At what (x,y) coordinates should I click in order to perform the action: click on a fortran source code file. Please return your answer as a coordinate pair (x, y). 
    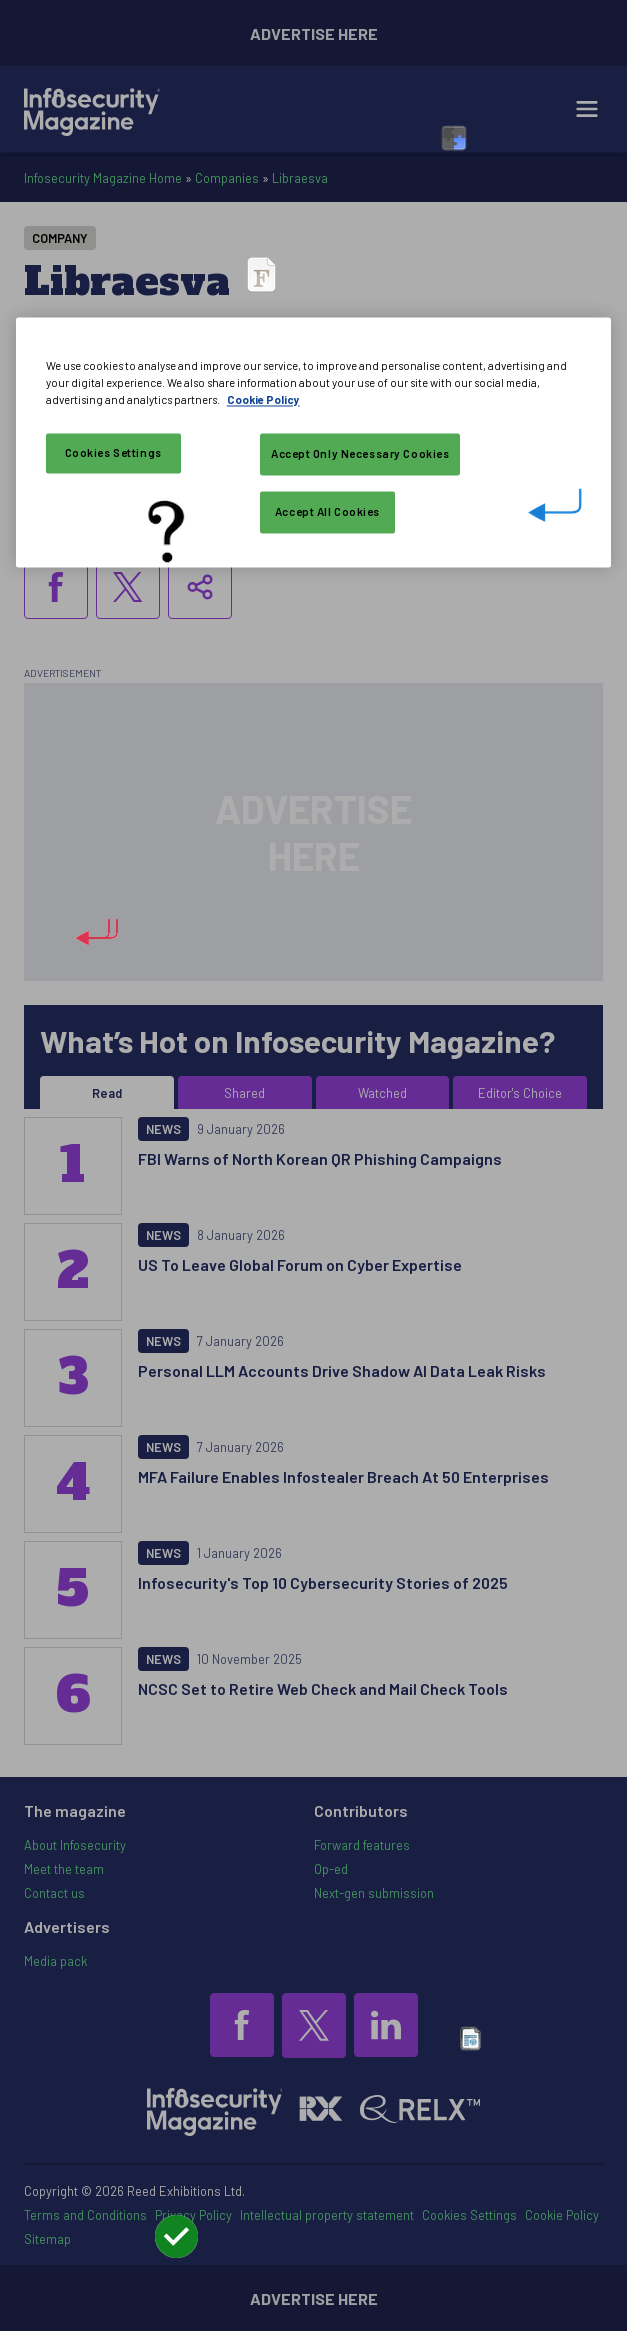
    Looking at the image, I should click on (261, 274).